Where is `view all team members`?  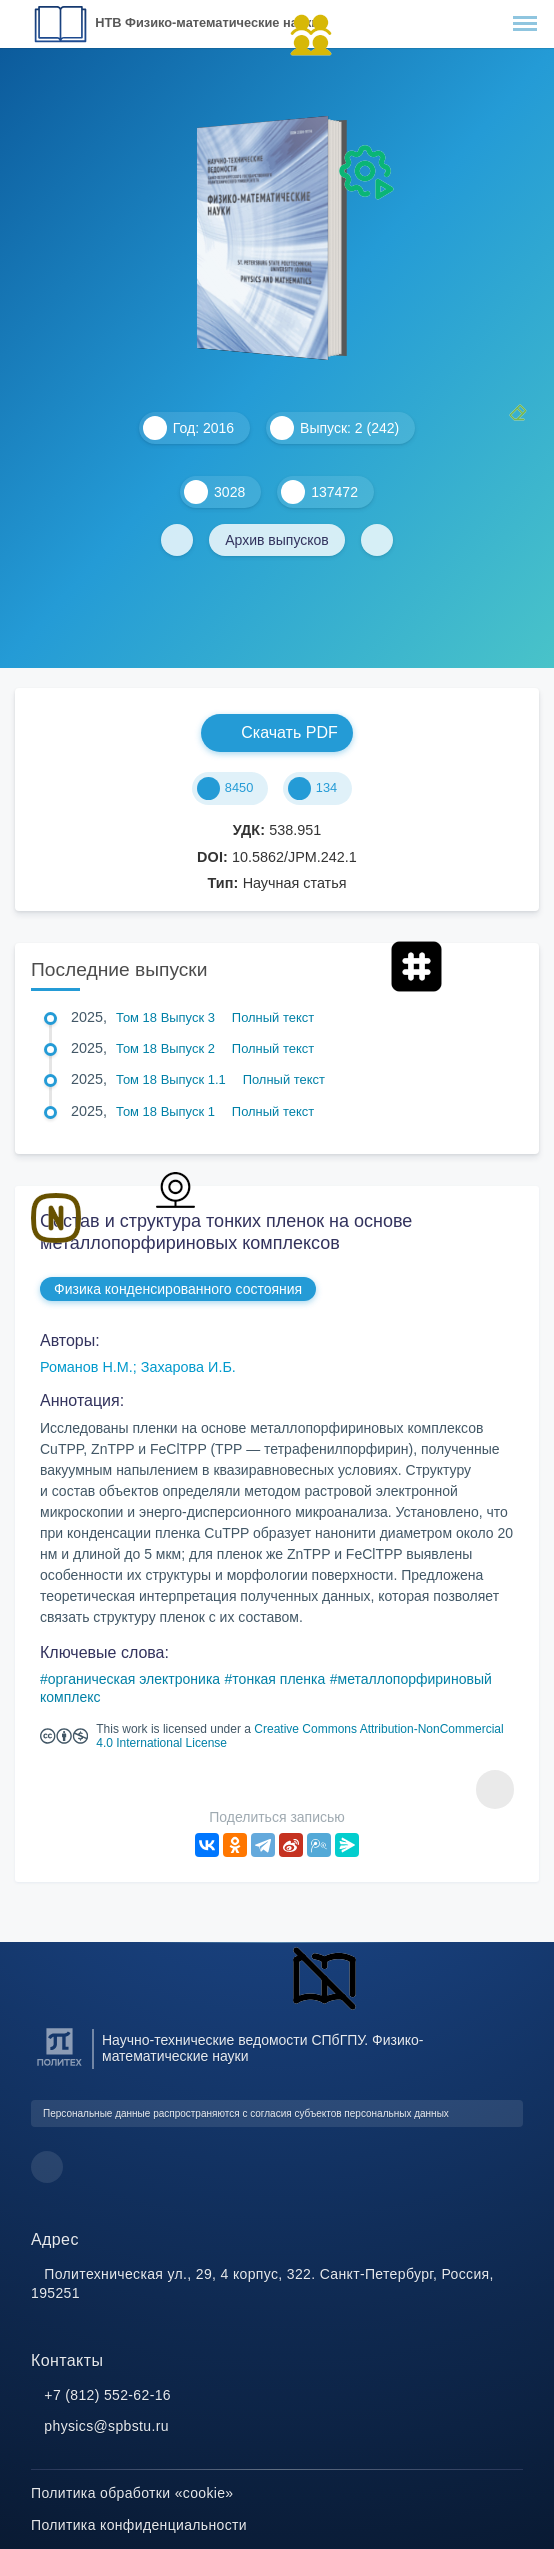 view all team members is located at coordinates (311, 35).